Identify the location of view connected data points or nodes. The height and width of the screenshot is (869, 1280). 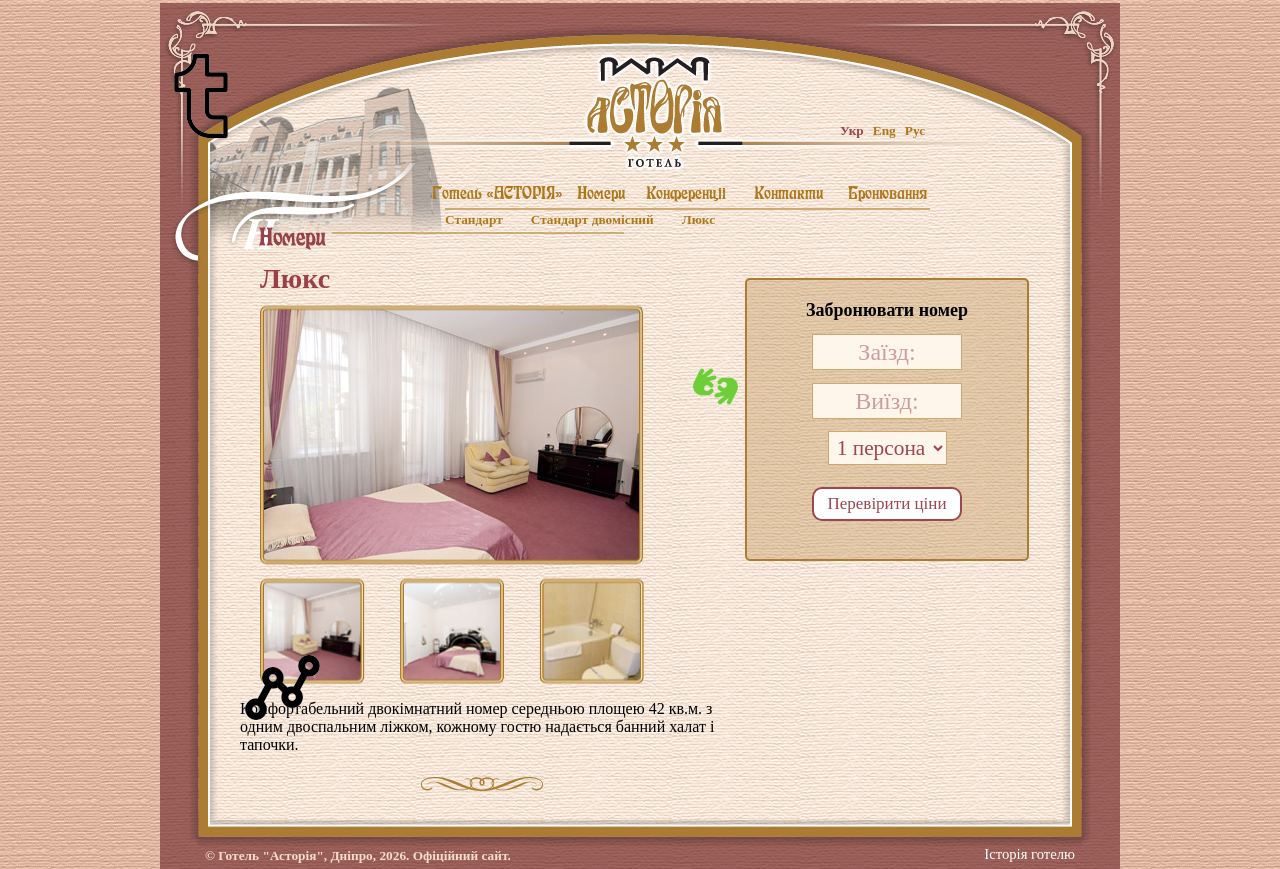
(282, 687).